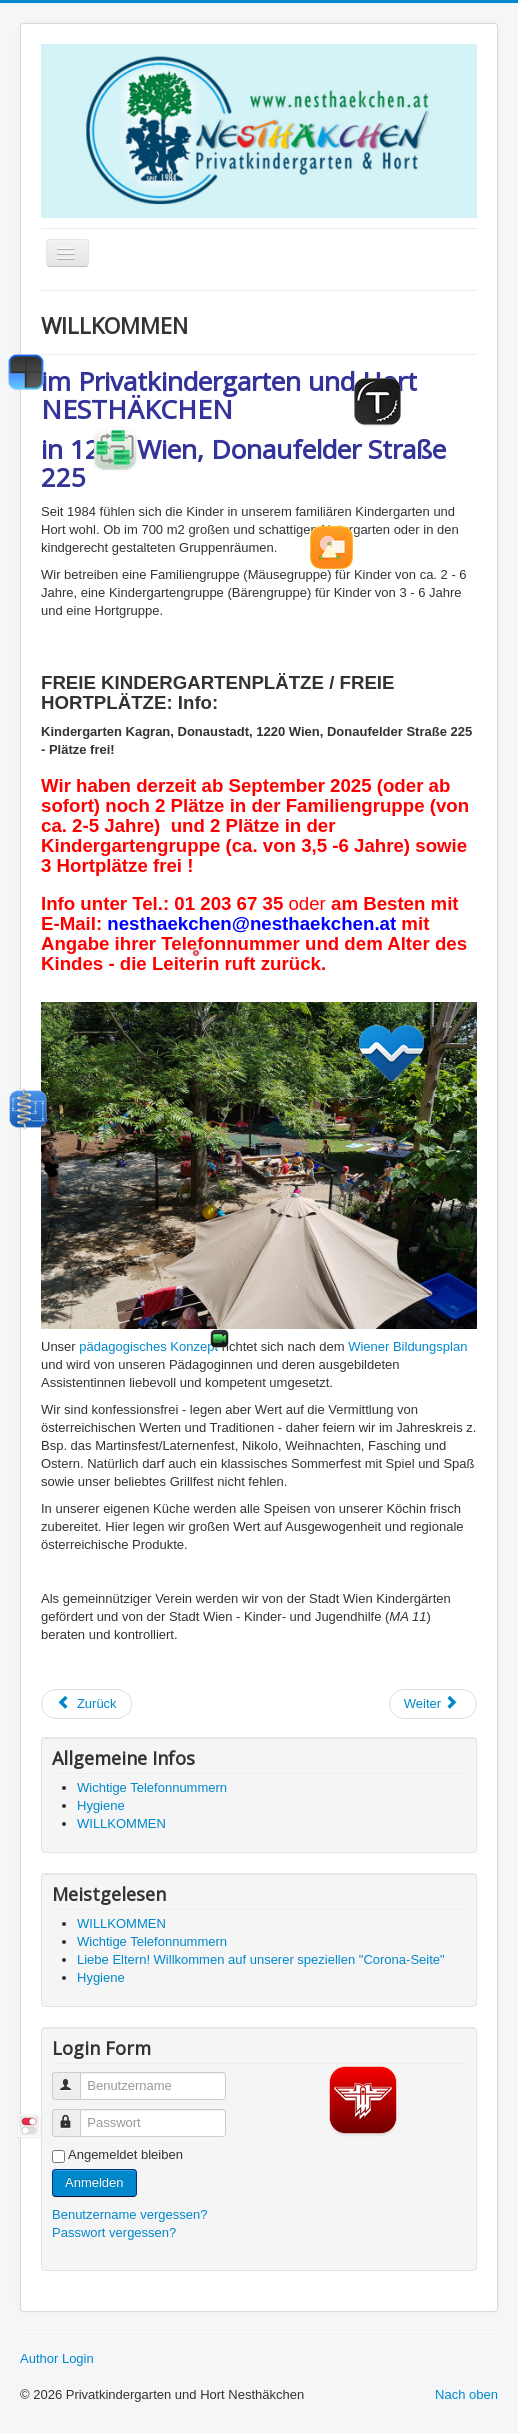 The height and width of the screenshot is (2433, 518). Describe the element at coordinates (115, 448) in the screenshot. I see `open gaphor modeling application` at that location.